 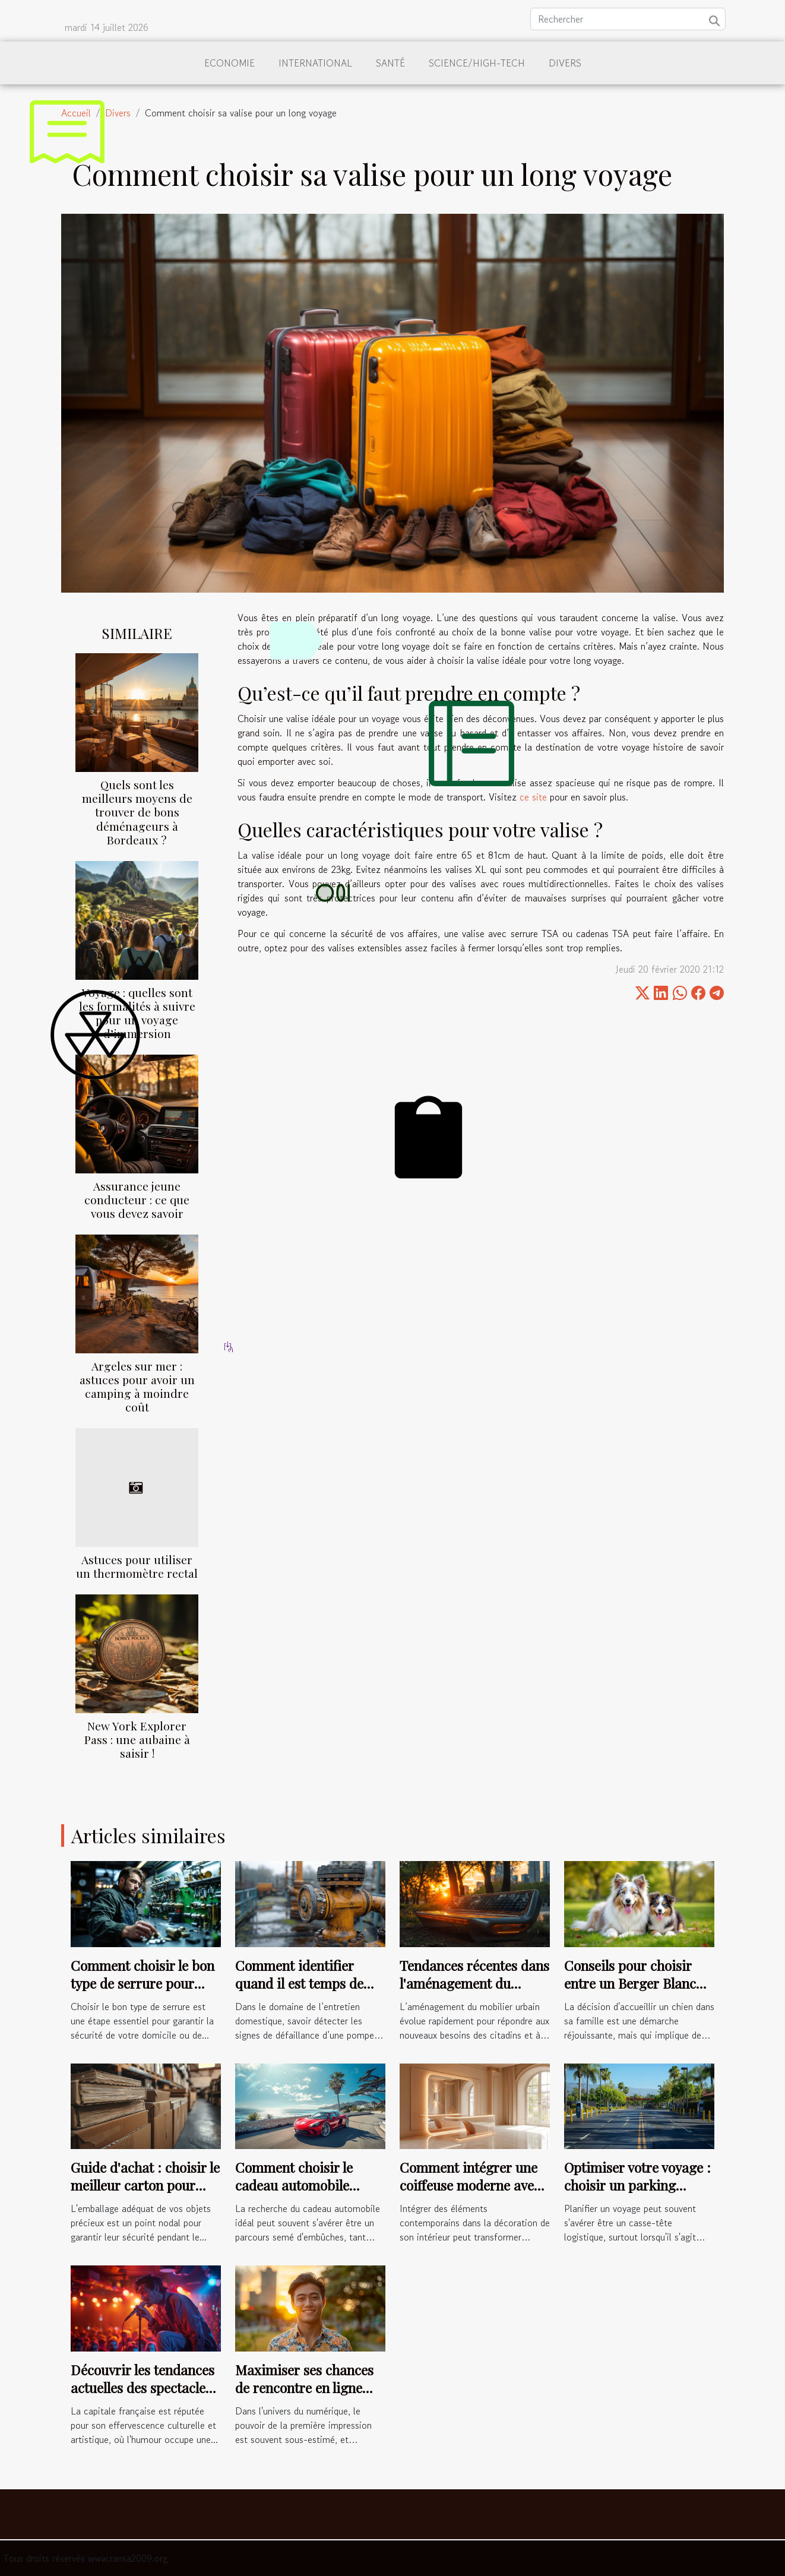 I want to click on visit medium profile or blog, so click(x=333, y=893).